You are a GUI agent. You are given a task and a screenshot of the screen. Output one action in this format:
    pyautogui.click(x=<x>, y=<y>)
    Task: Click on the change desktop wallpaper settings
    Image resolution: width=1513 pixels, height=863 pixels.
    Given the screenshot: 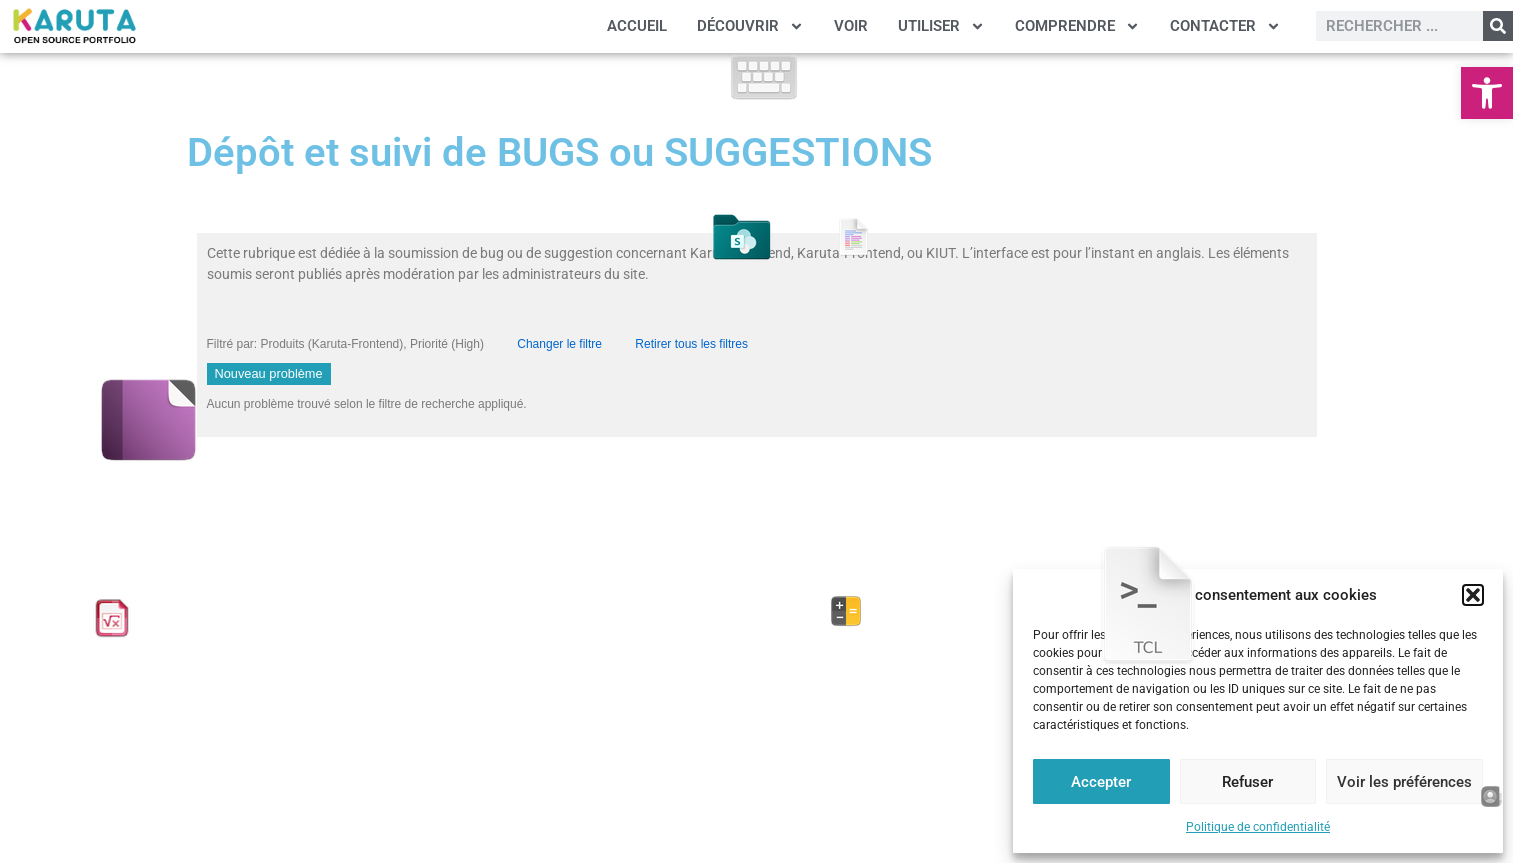 What is the action you would take?
    pyautogui.click(x=148, y=416)
    